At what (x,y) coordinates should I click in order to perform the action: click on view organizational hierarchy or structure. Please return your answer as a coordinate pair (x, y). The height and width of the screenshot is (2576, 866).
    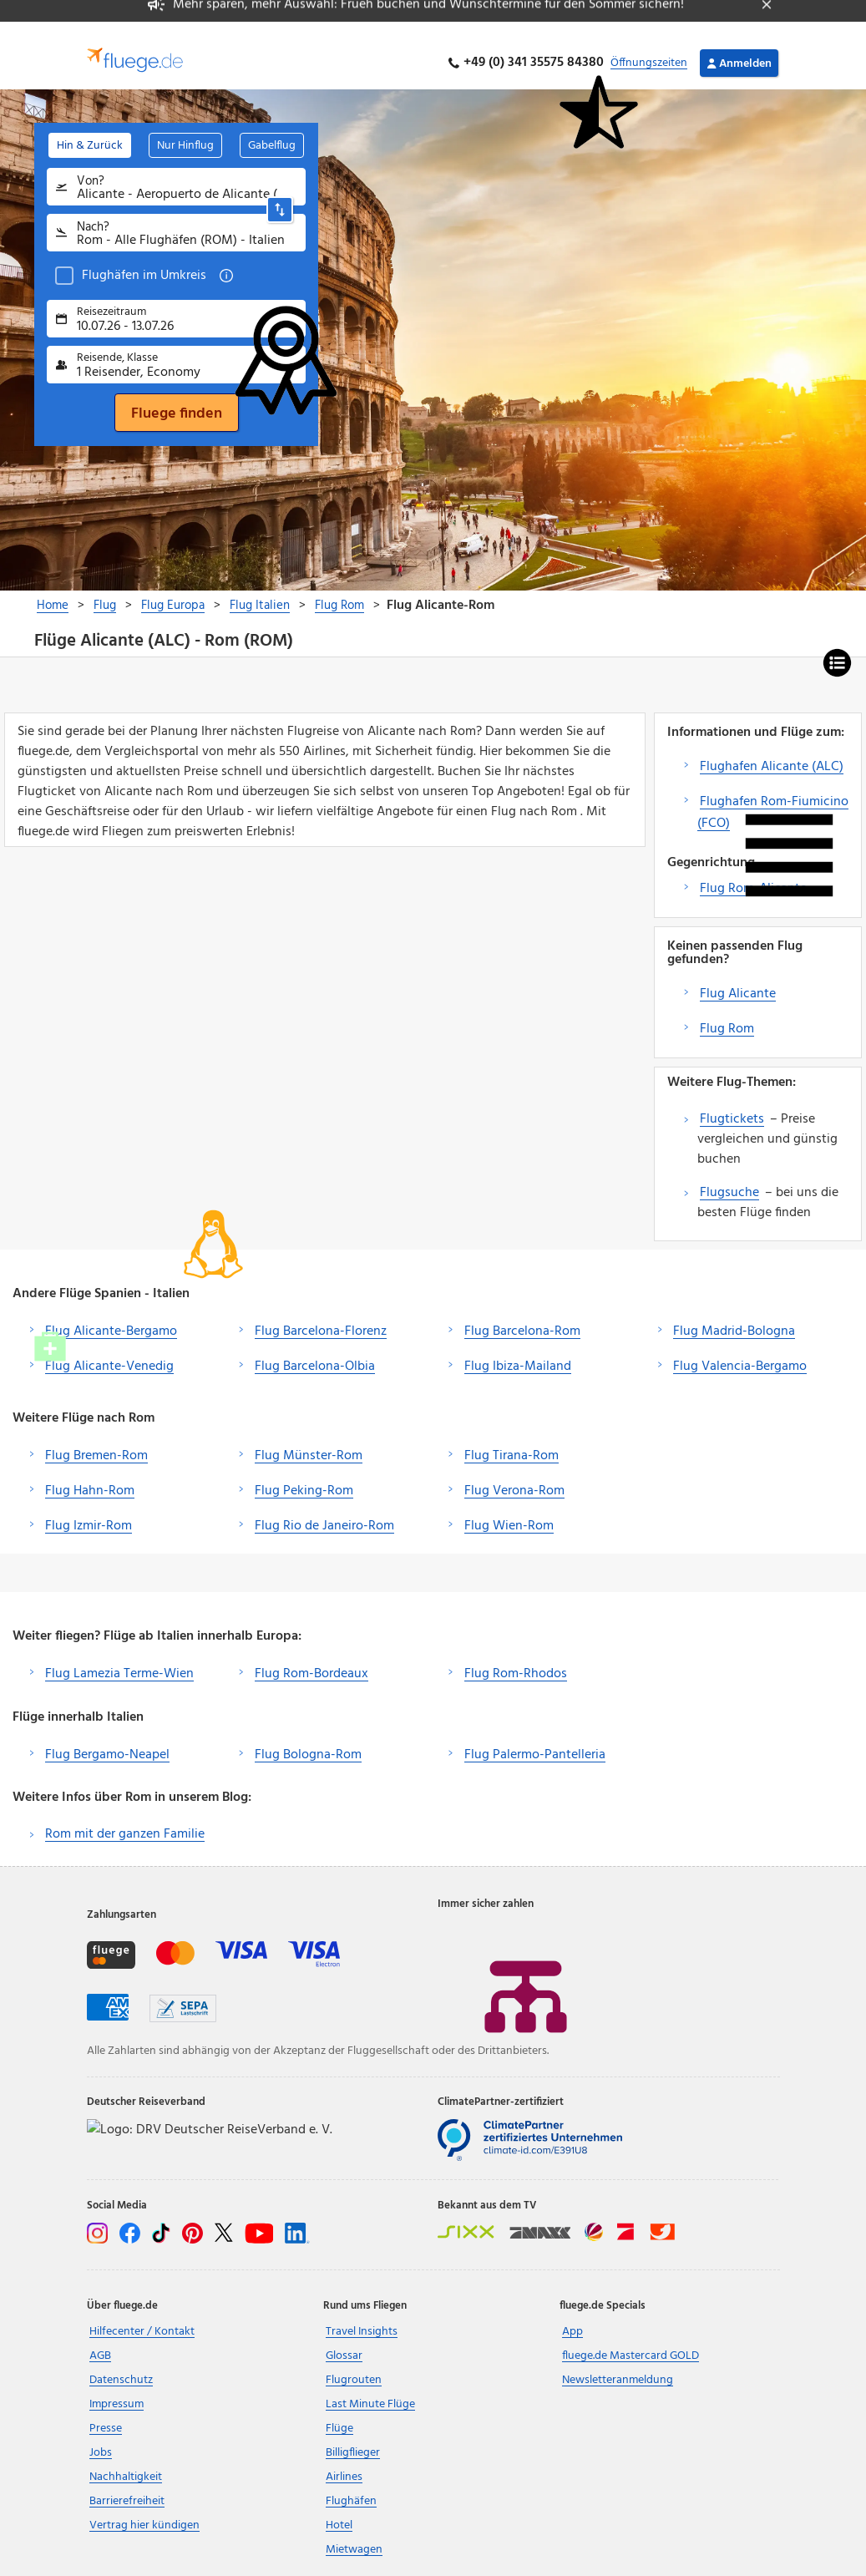
    Looking at the image, I should click on (525, 1996).